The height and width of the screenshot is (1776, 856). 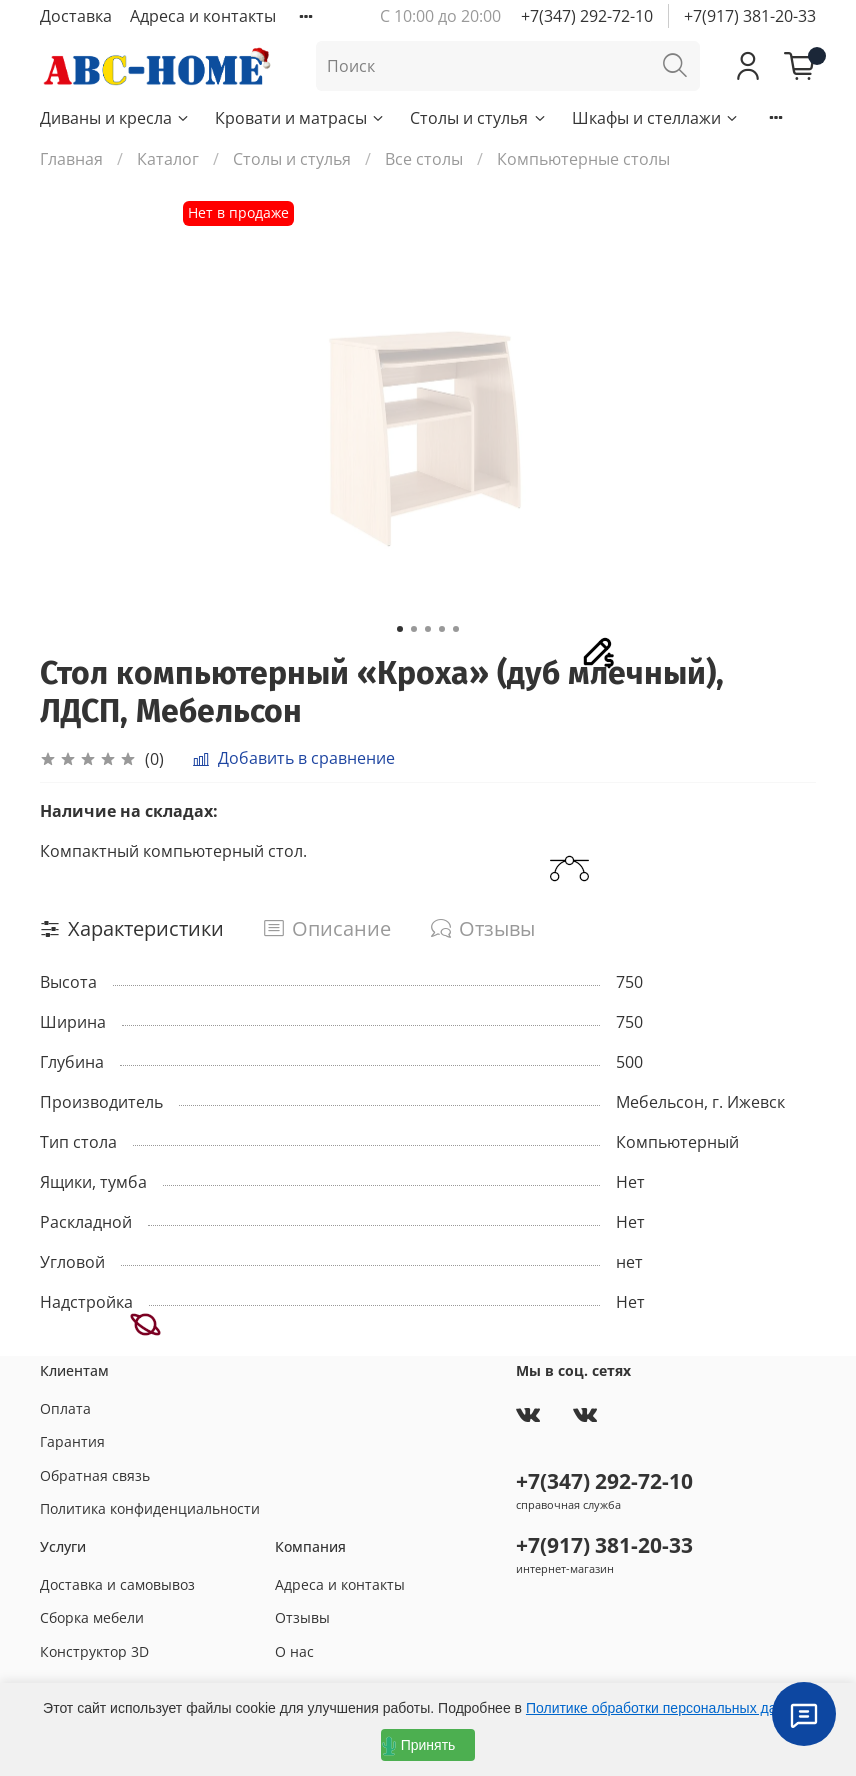 What do you see at coordinates (569, 868) in the screenshot?
I see `edit vector path or bezier curve` at bounding box center [569, 868].